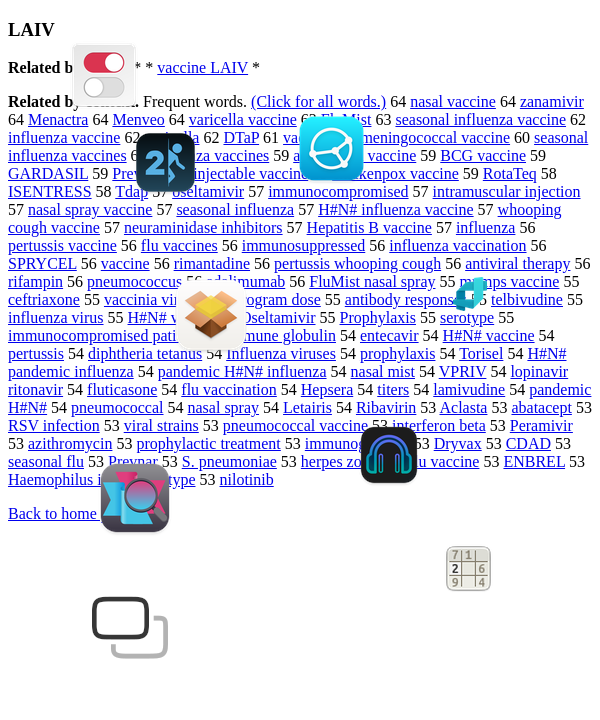 The height and width of the screenshot is (720, 600). What do you see at coordinates (389, 455) in the screenshot?
I see `open spotube music streaming app` at bounding box center [389, 455].